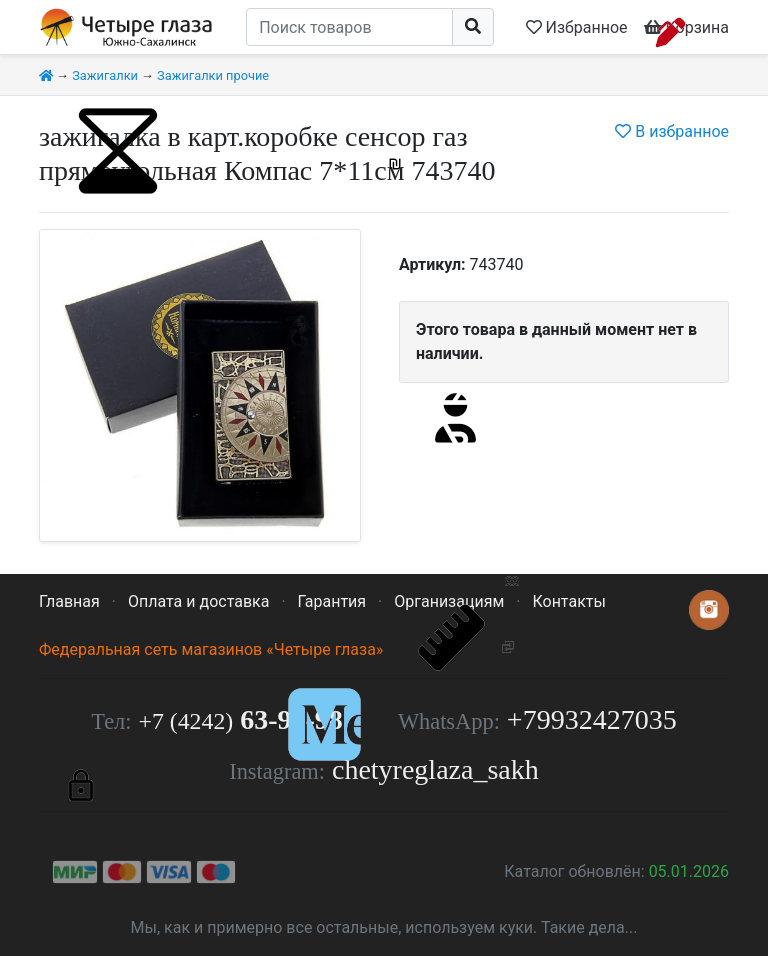 The height and width of the screenshot is (956, 768). What do you see at coordinates (395, 164) in the screenshot?
I see `indicates Israeli shekel currency` at bounding box center [395, 164].